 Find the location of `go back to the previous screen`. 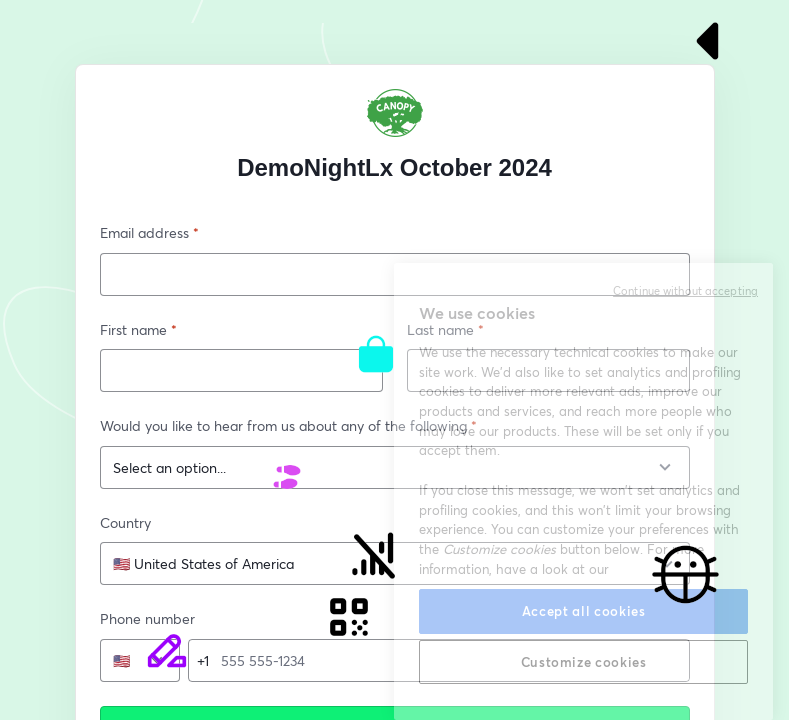

go back to the previous screen is located at coordinates (709, 41).